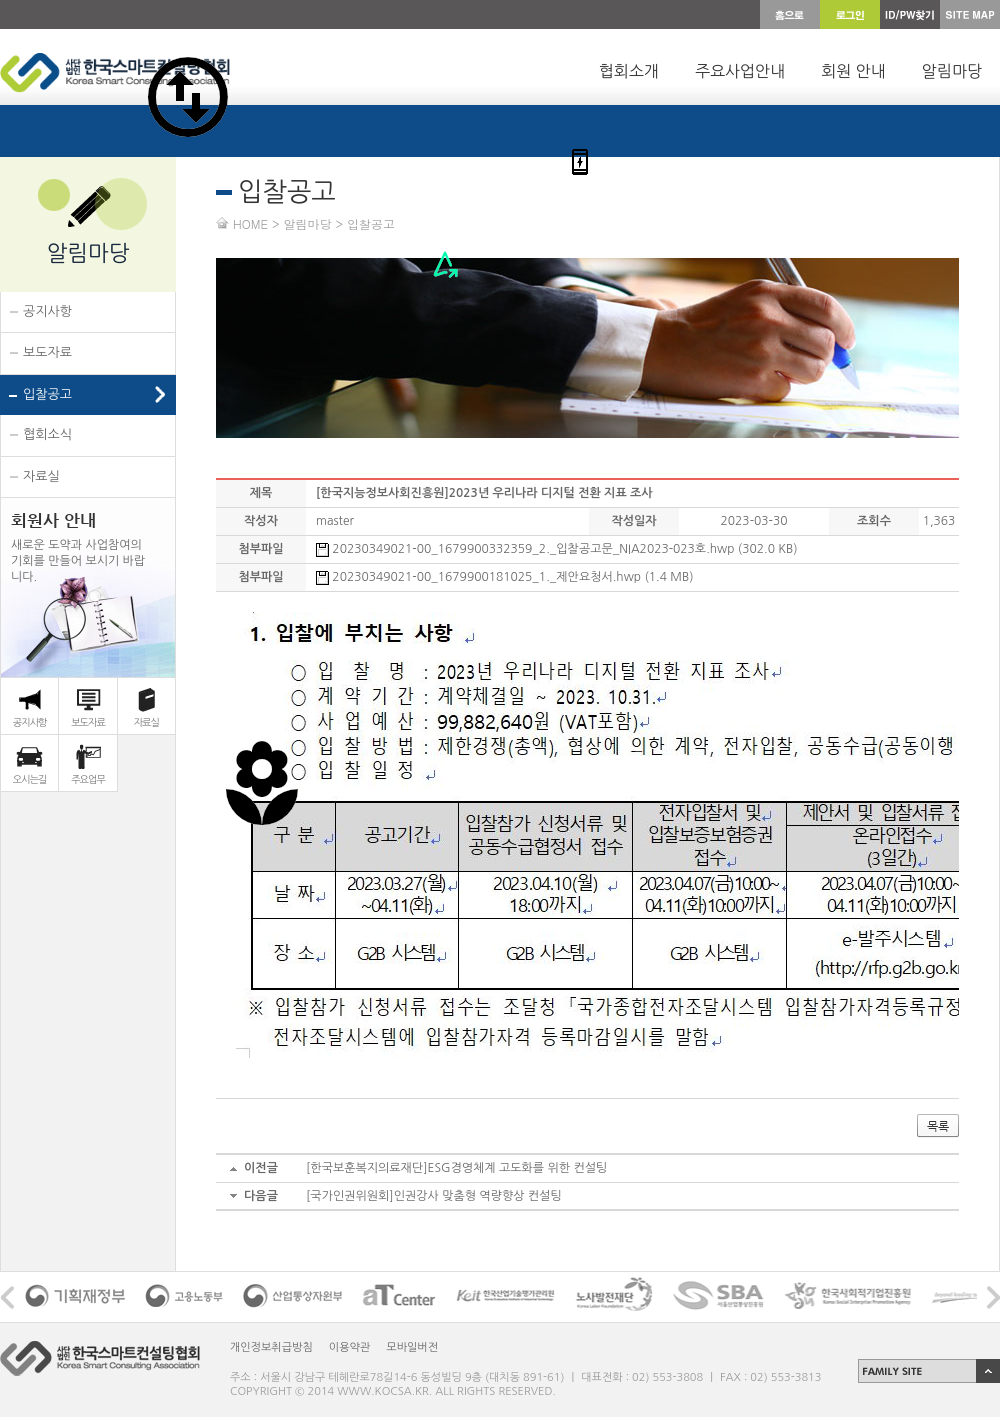  Describe the element at coordinates (445, 264) in the screenshot. I see `share your current location` at that location.